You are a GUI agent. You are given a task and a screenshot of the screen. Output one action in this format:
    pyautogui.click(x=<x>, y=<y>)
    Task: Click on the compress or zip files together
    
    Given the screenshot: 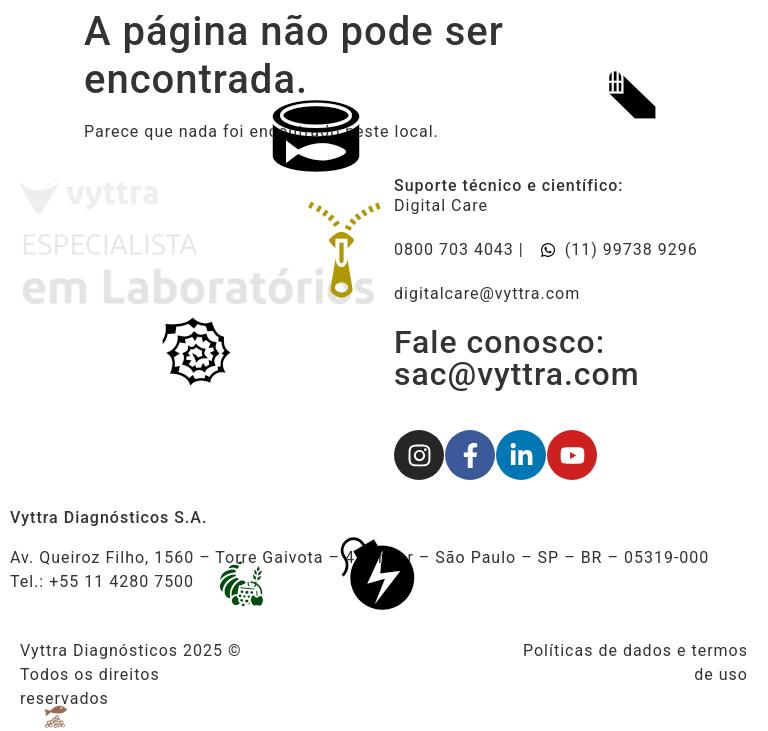 What is the action you would take?
    pyautogui.click(x=341, y=250)
    